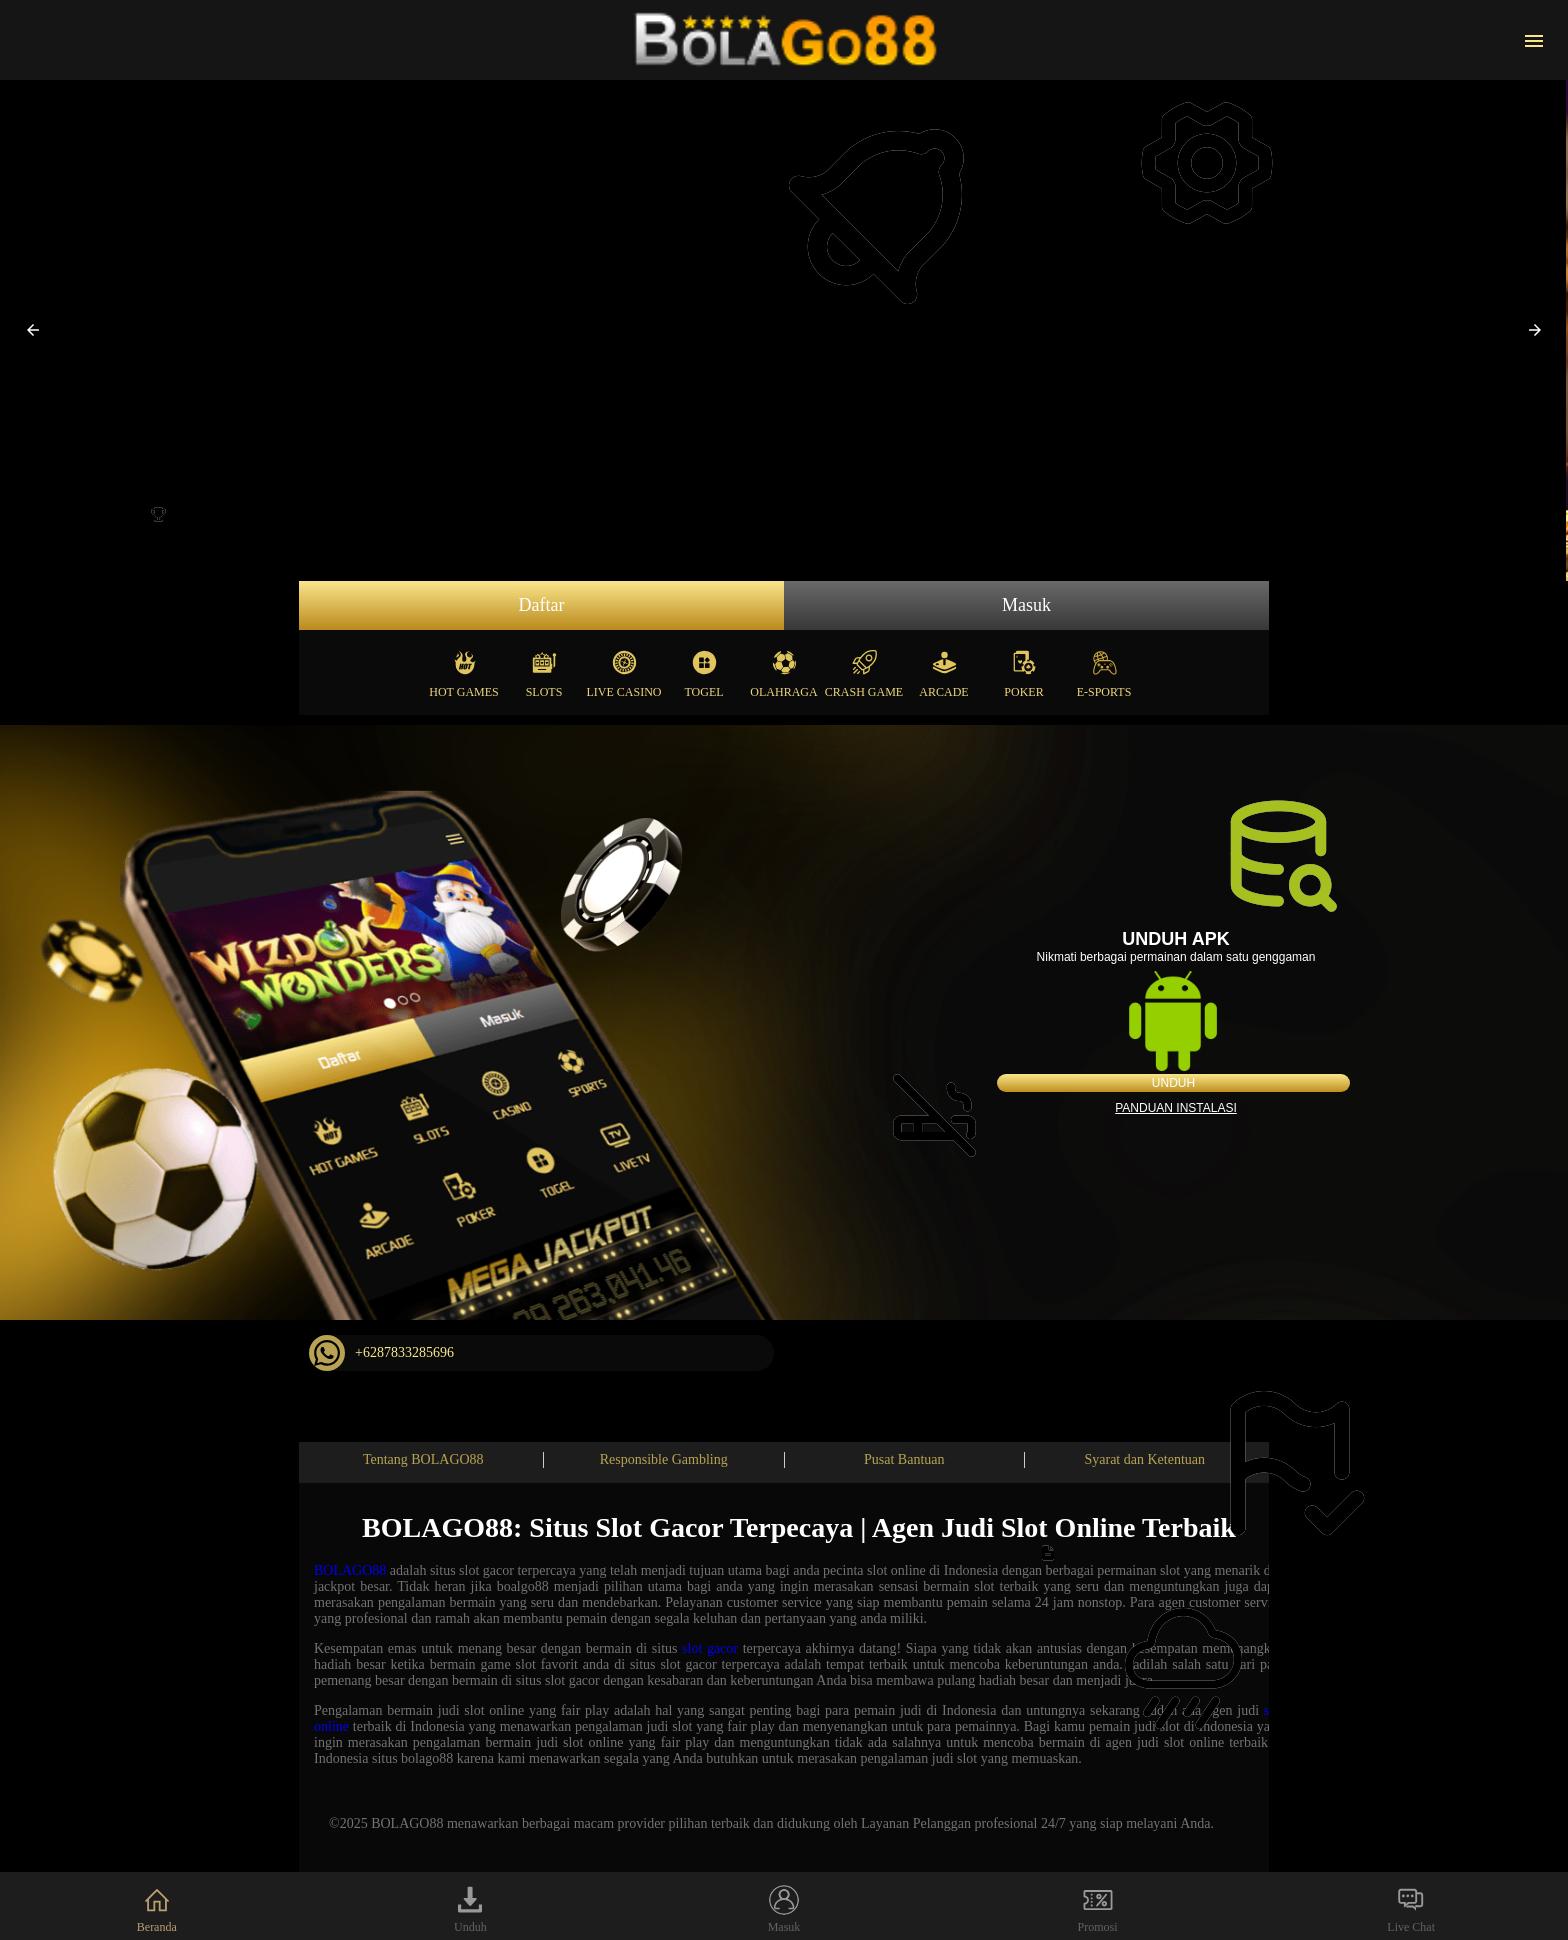  What do you see at coordinates (1290, 1461) in the screenshot?
I see `mark task or item as complete` at bounding box center [1290, 1461].